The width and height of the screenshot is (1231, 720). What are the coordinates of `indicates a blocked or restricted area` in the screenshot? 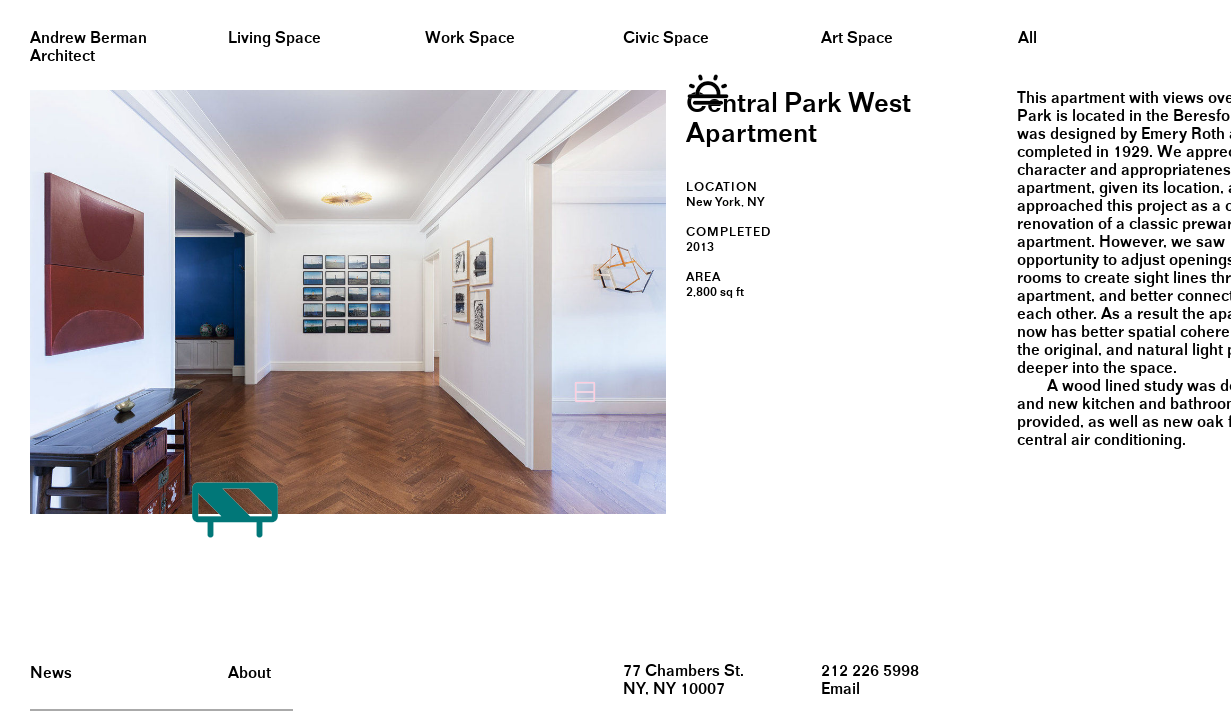 It's located at (235, 507).